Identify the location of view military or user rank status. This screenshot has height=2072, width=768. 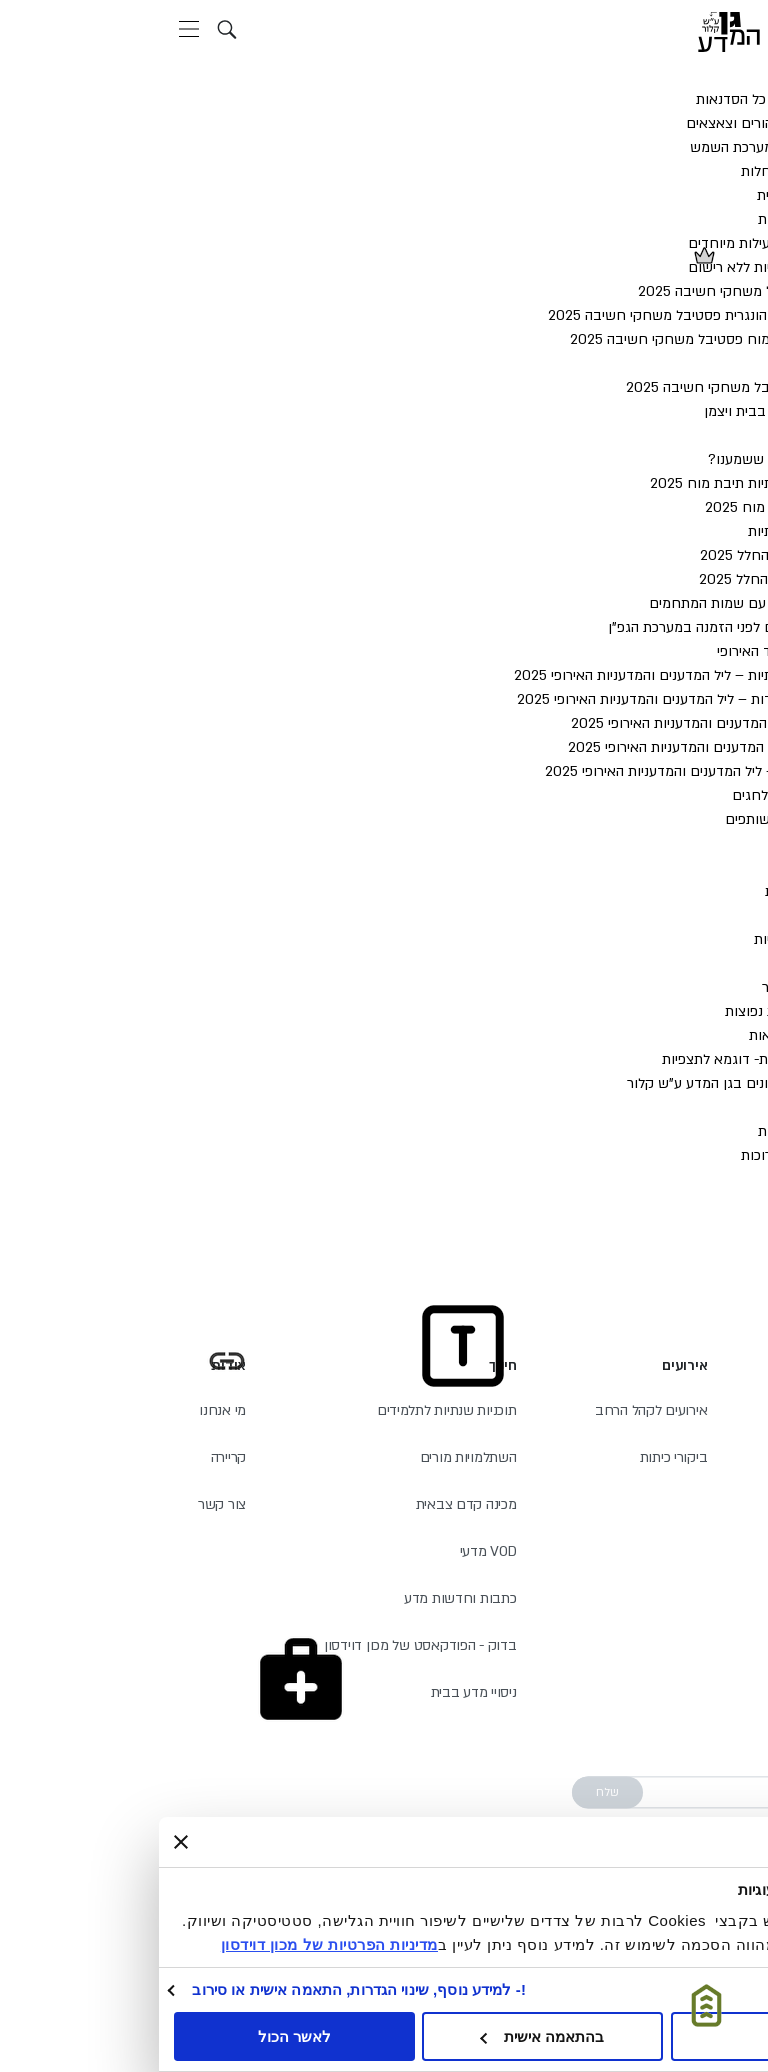
(706, 2005).